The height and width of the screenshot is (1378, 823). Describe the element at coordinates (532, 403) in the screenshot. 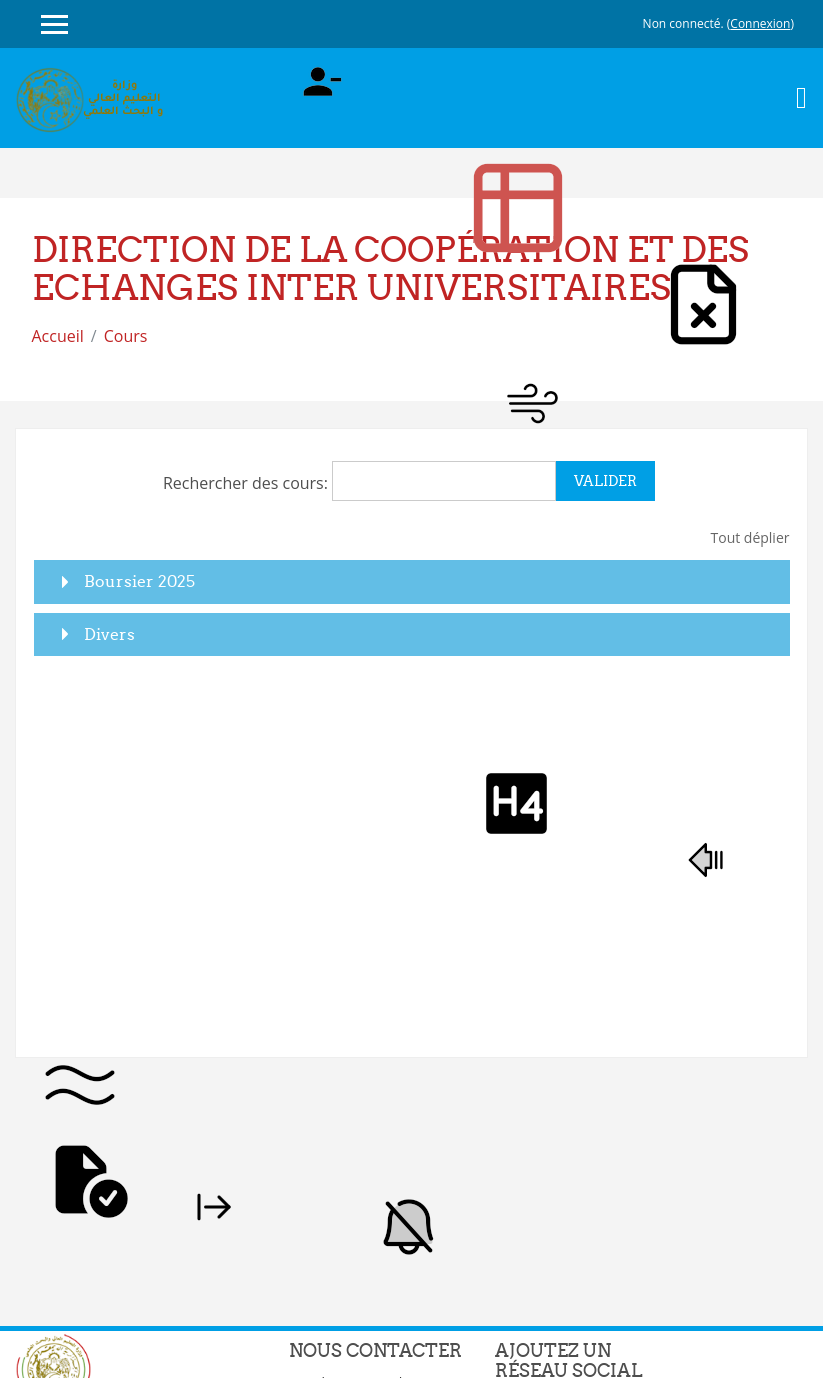

I see `indicates current wind conditions` at that location.